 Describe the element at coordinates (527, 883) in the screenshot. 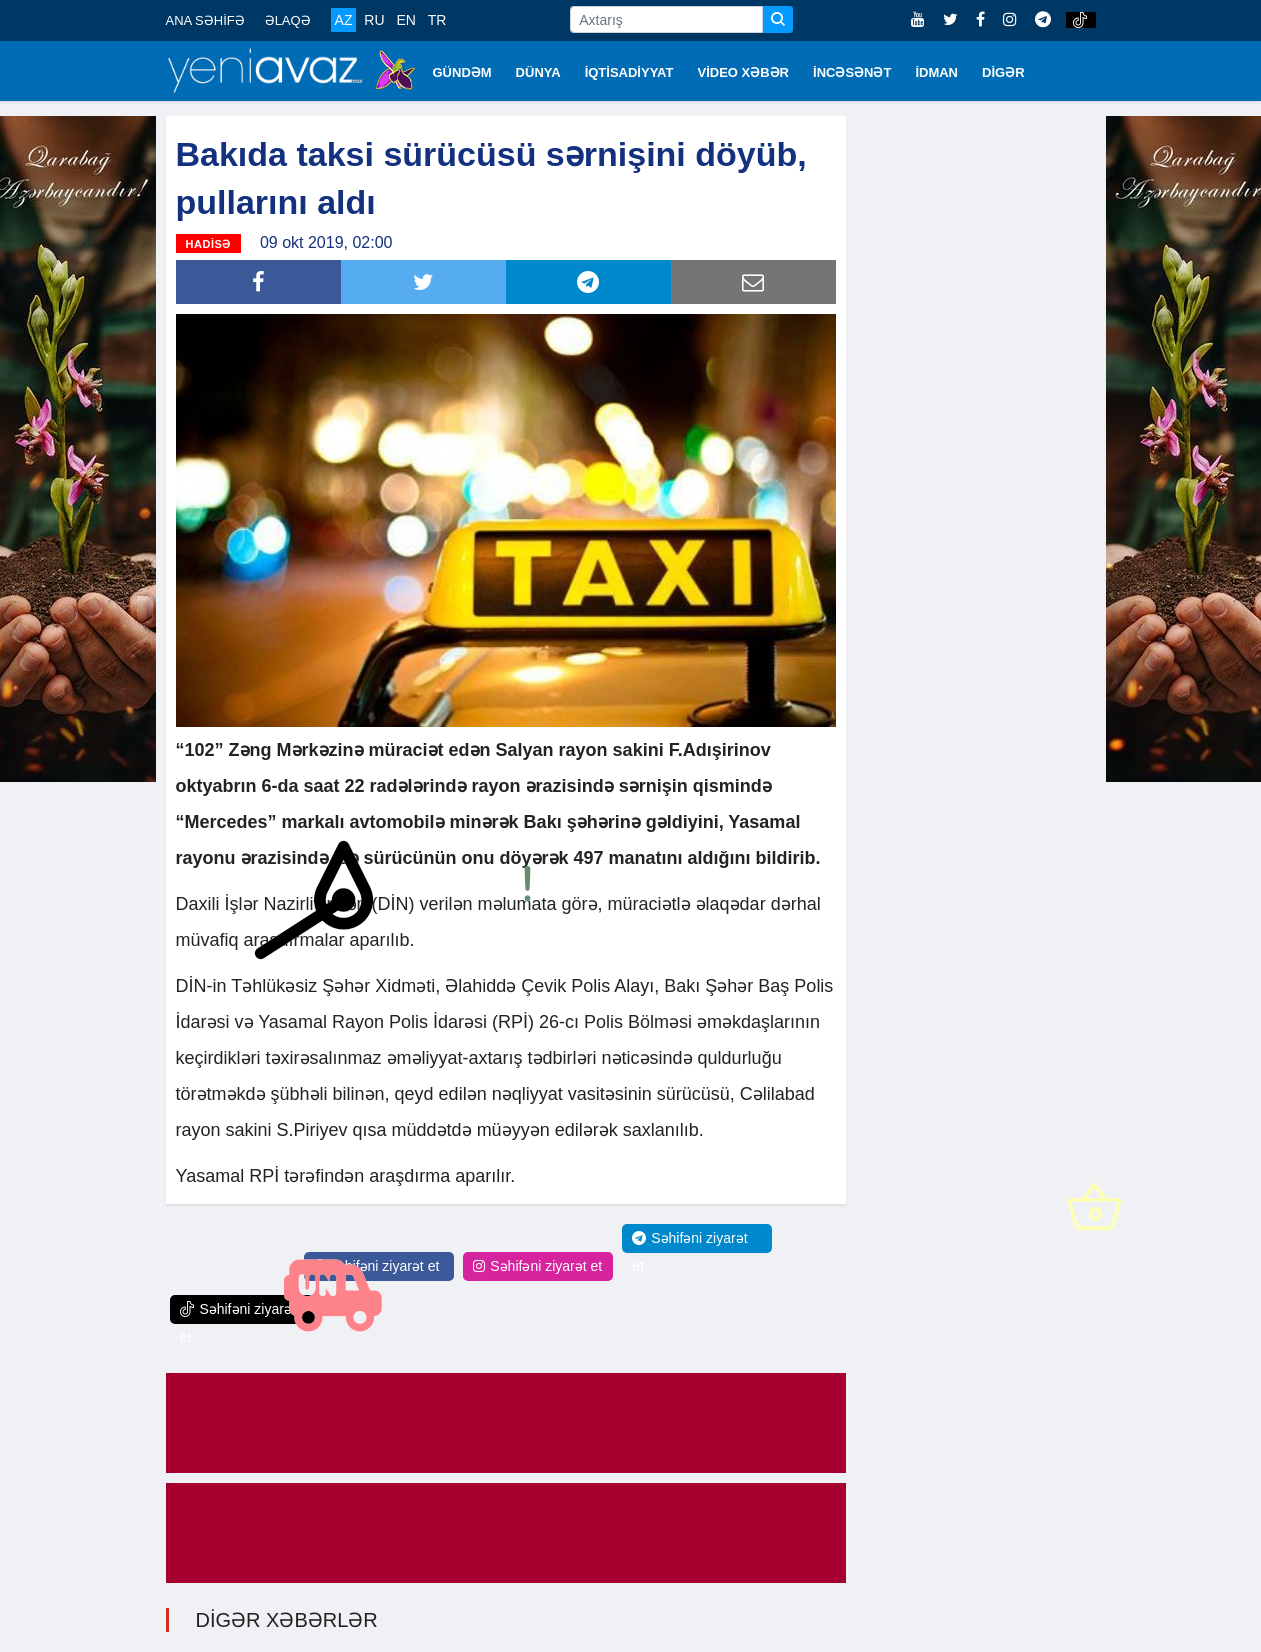

I see `indicates a warning or important notice` at that location.